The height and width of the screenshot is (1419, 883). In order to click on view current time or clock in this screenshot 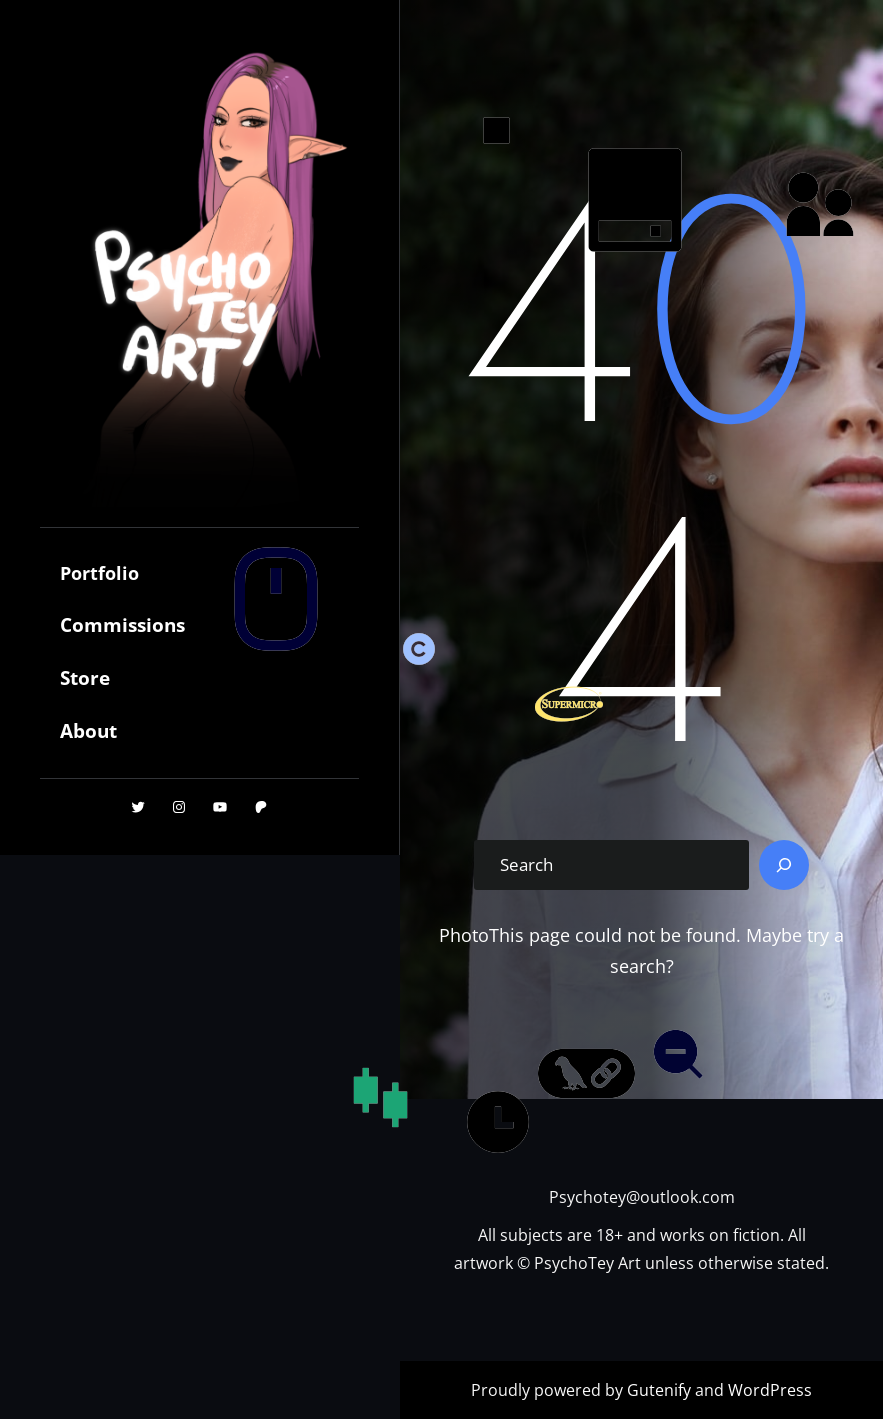, I will do `click(498, 1122)`.